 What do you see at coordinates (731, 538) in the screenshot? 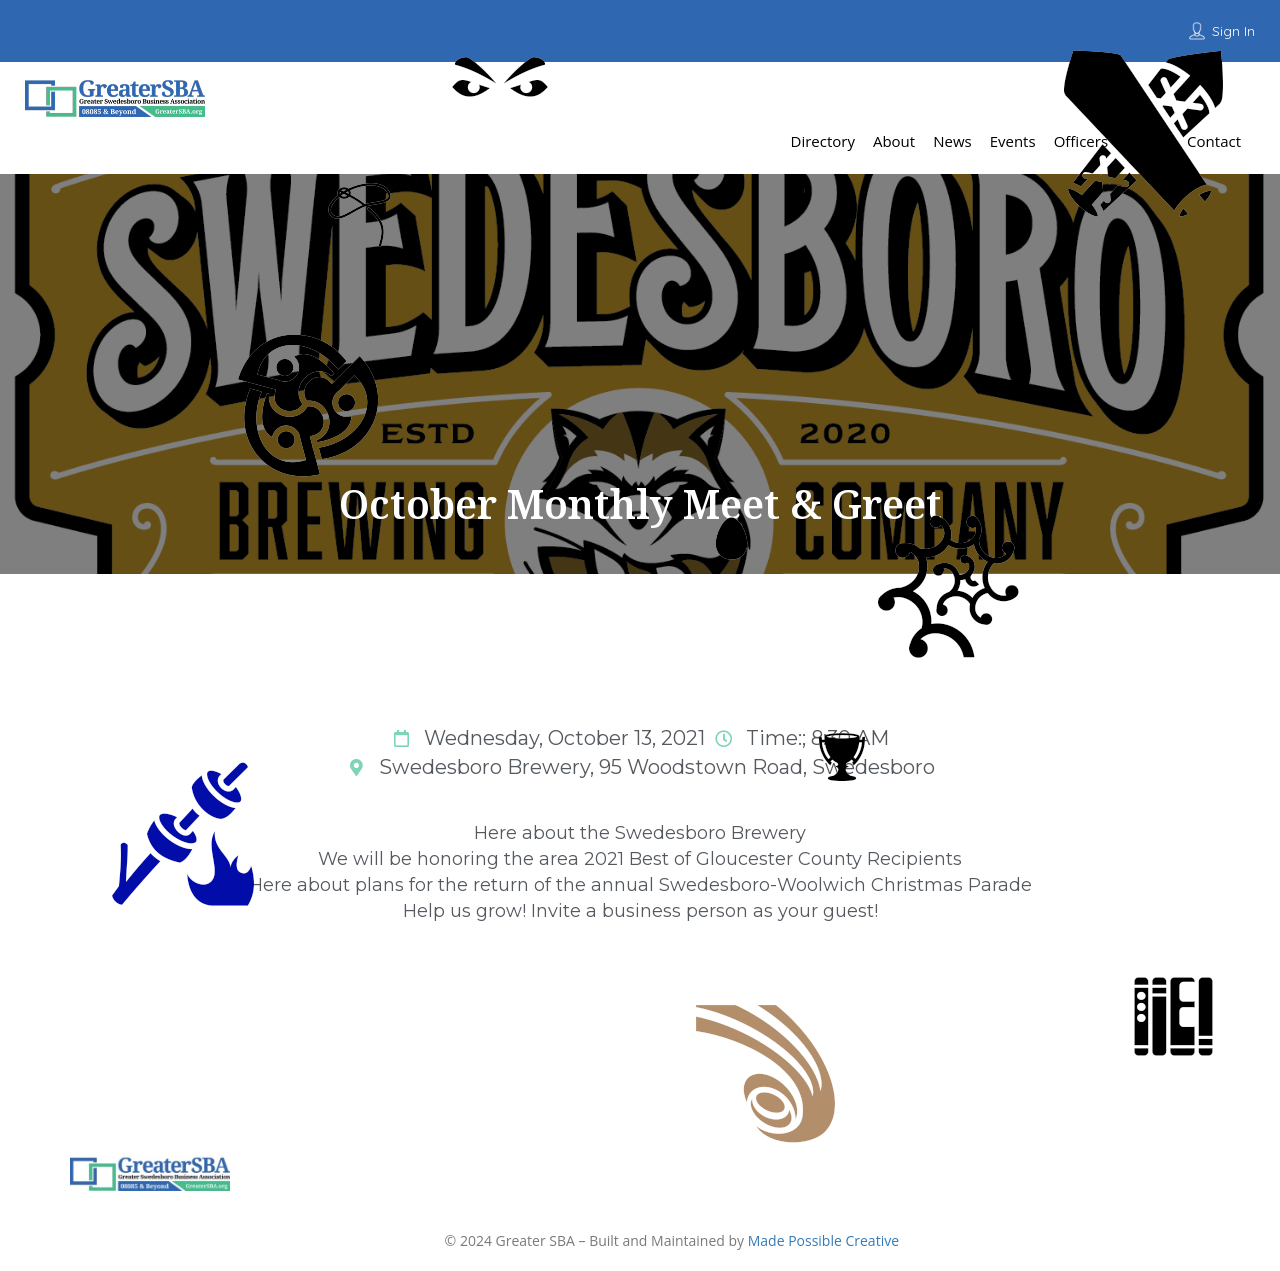
I see `indicates an egg item or ingredient in a game inventory` at bounding box center [731, 538].